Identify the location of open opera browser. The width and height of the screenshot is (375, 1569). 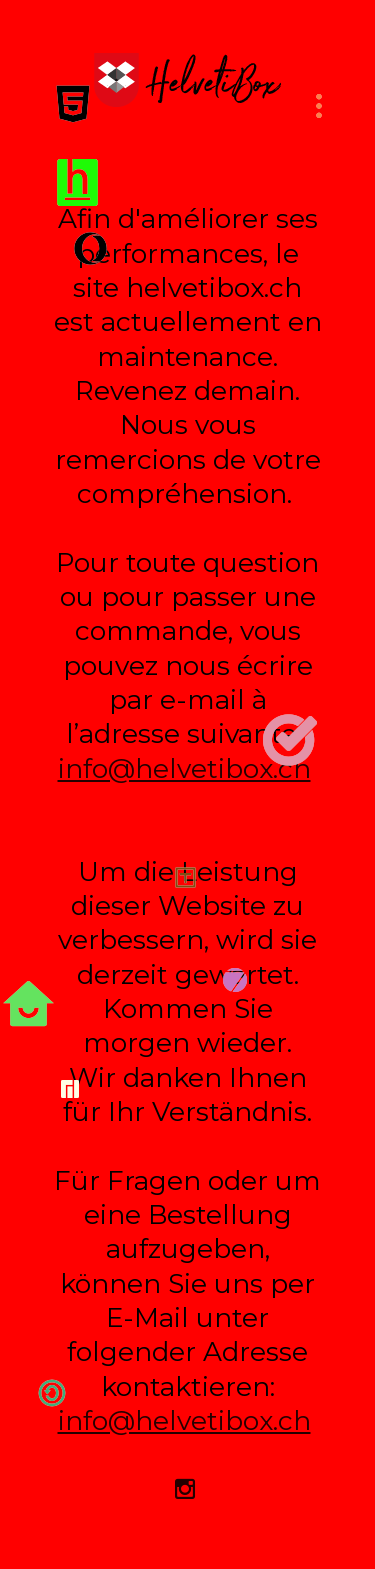
(90, 248).